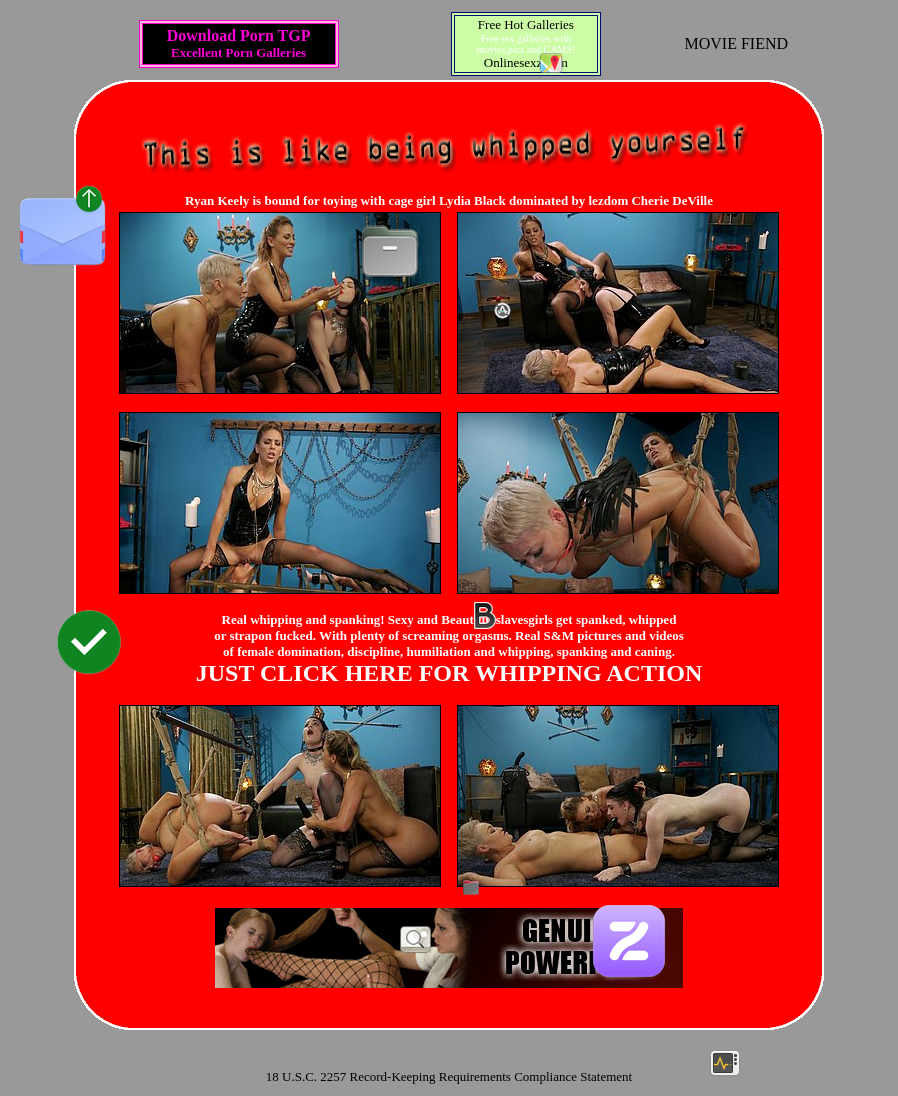 The height and width of the screenshot is (1096, 898). What do you see at coordinates (390, 251) in the screenshot?
I see `open the file manager application` at bounding box center [390, 251].